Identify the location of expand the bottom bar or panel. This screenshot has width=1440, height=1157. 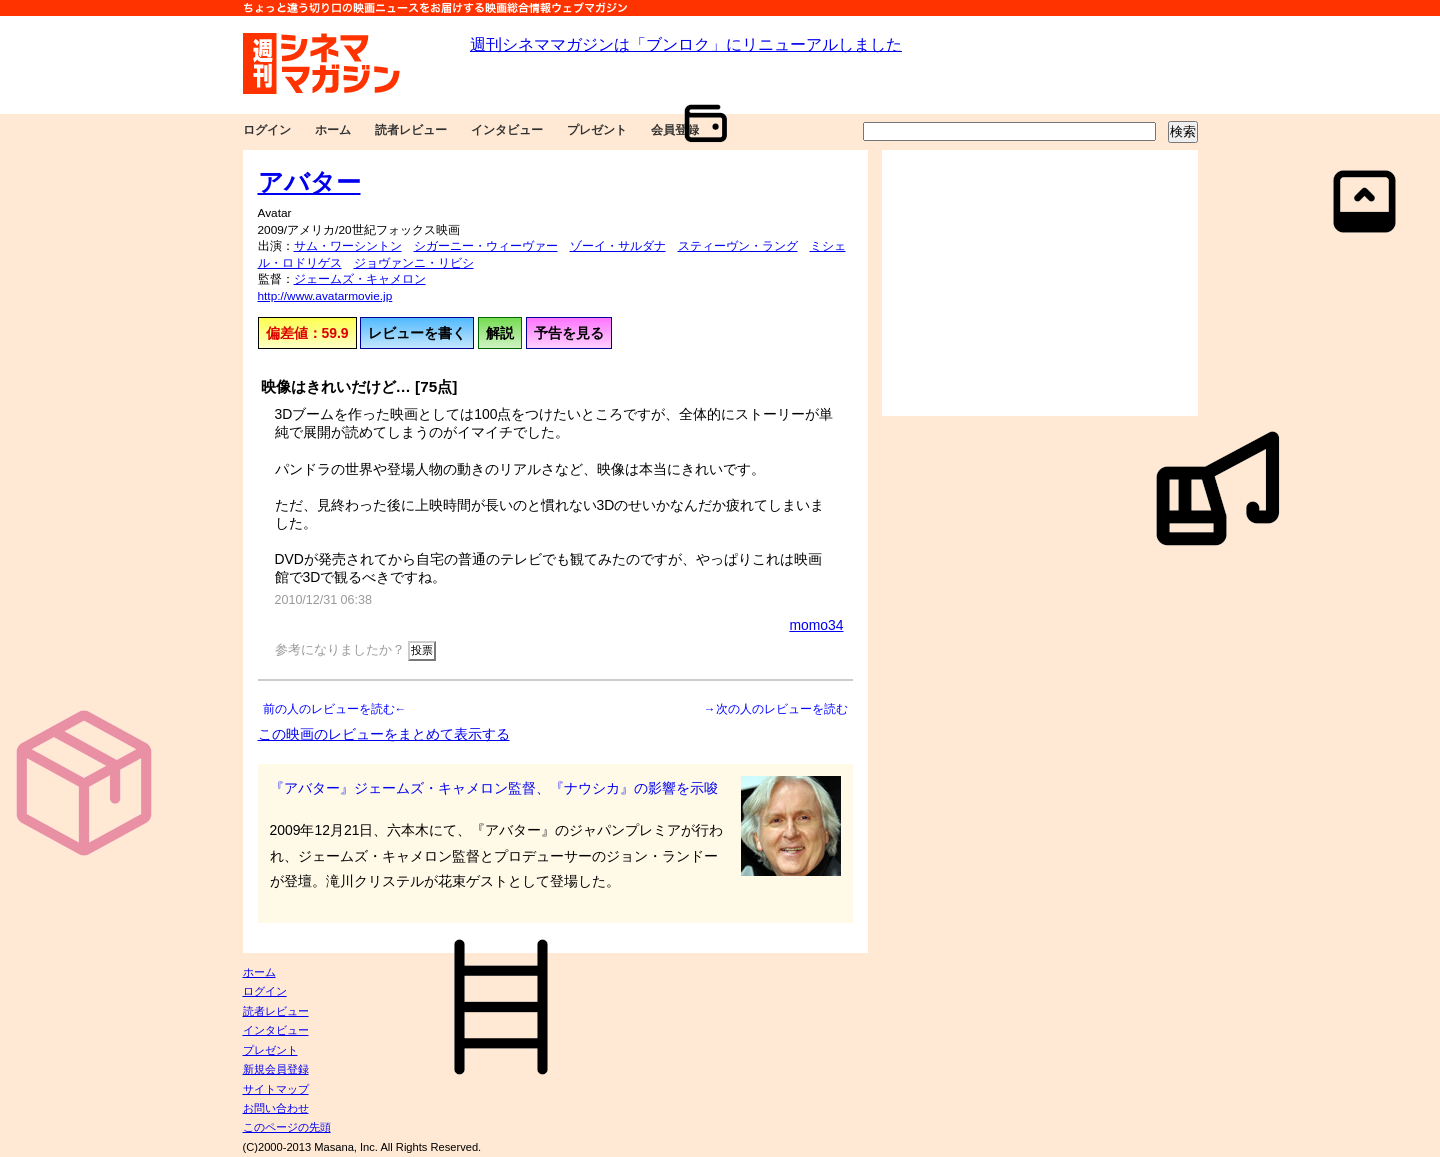
(1364, 201).